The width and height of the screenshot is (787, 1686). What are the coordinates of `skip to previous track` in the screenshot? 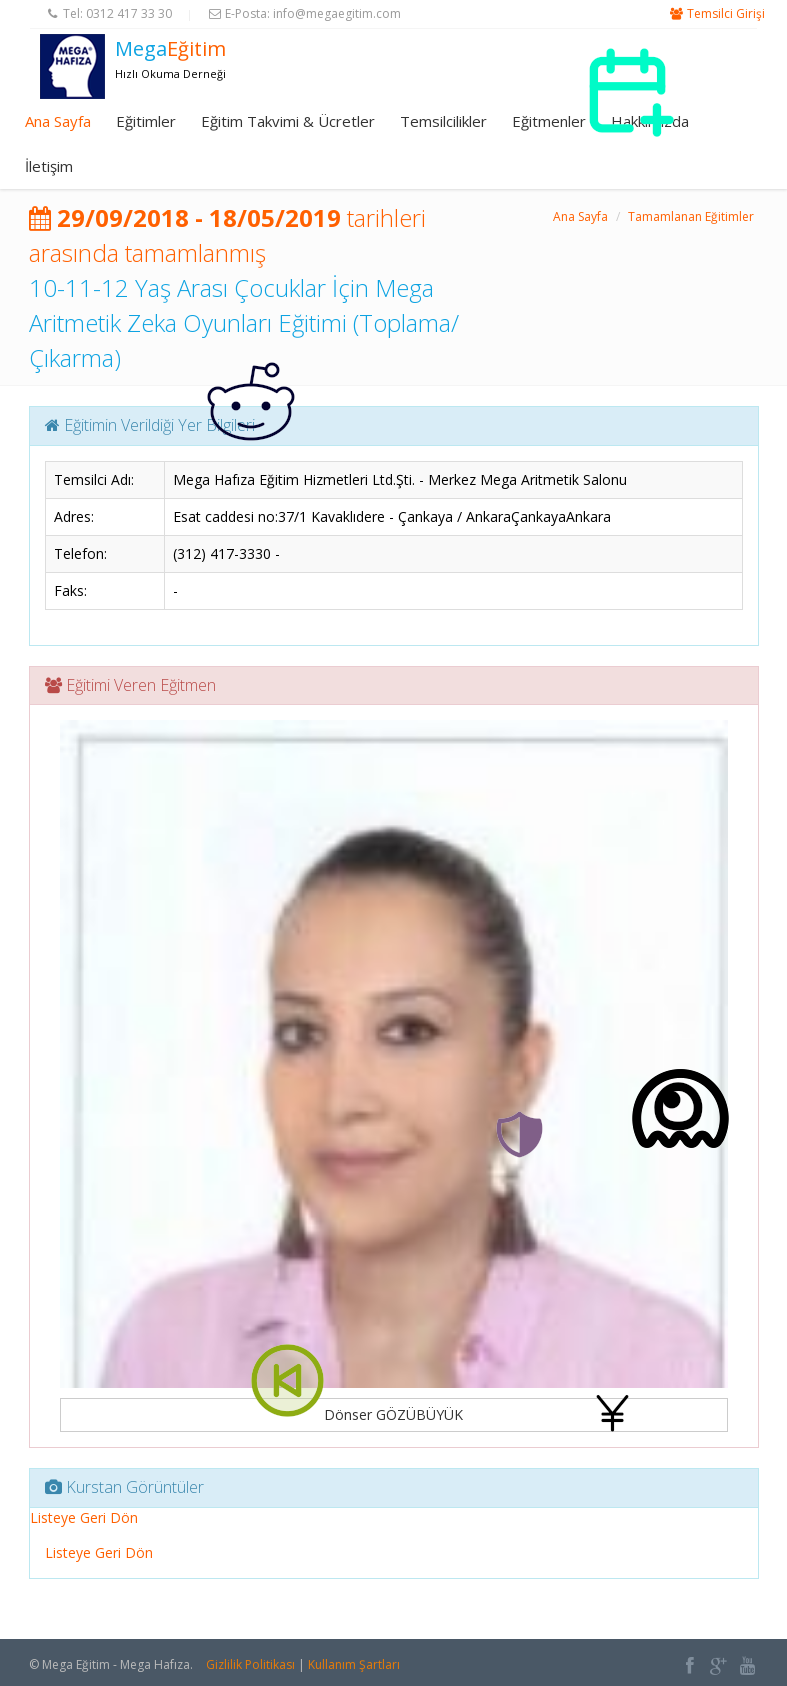 It's located at (287, 1380).